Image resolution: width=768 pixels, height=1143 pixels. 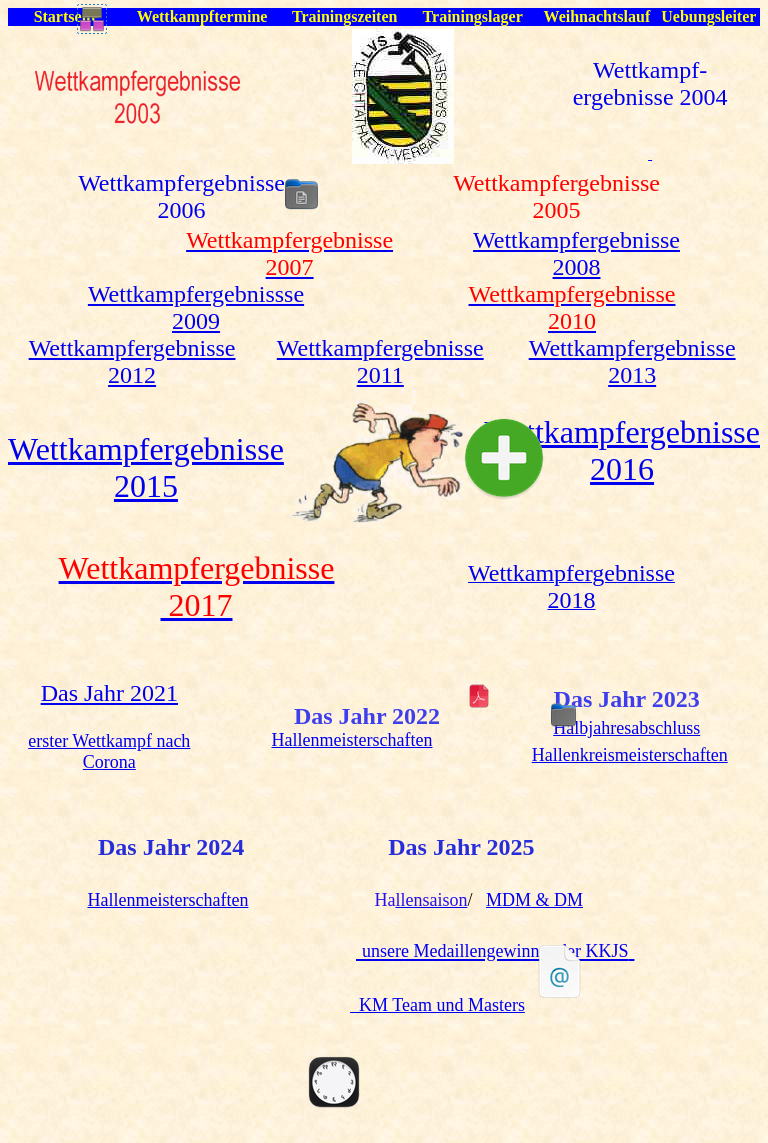 I want to click on open your documents folder, so click(x=301, y=193).